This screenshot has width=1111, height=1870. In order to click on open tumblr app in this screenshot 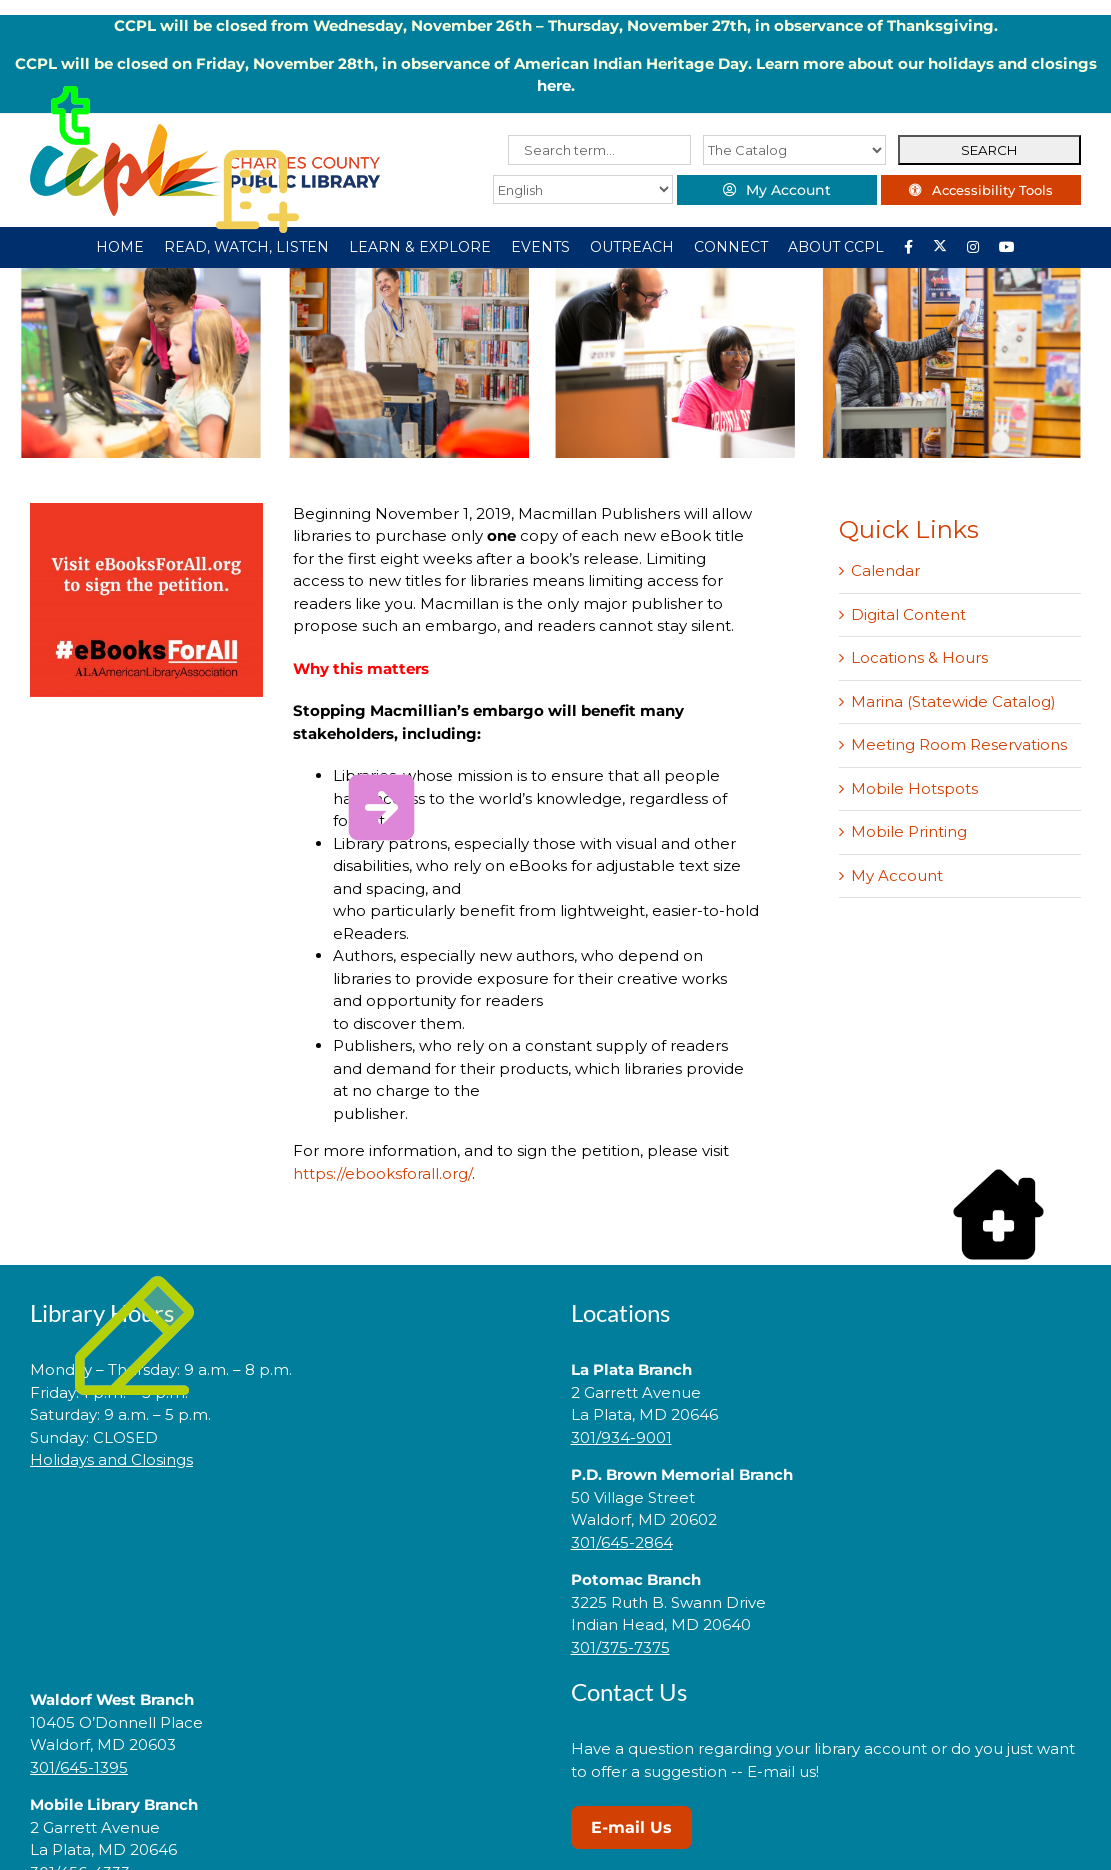, I will do `click(70, 115)`.